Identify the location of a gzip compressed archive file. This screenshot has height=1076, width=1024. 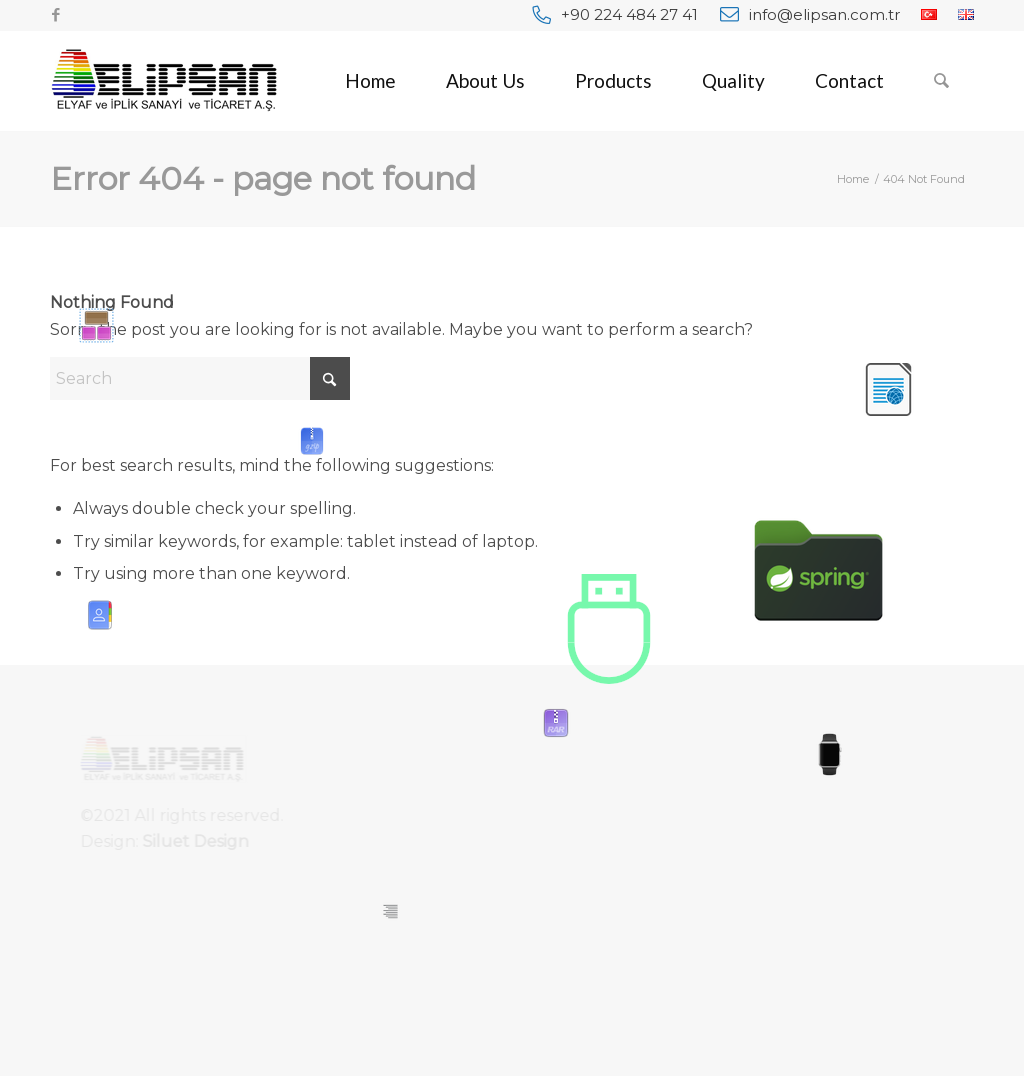
(312, 441).